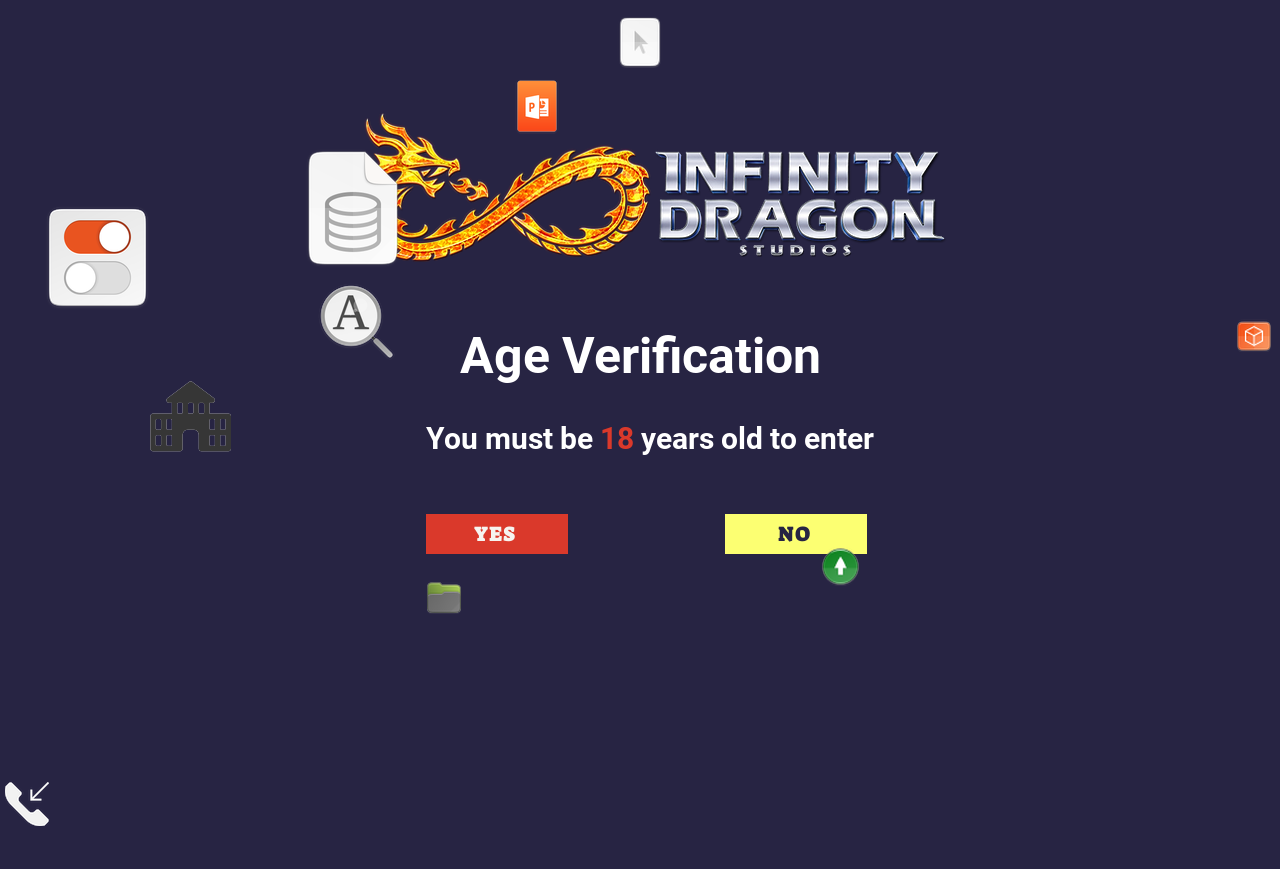 This screenshot has width=1280, height=869. What do you see at coordinates (537, 107) in the screenshot?
I see `presentation template file type indicator` at bounding box center [537, 107].